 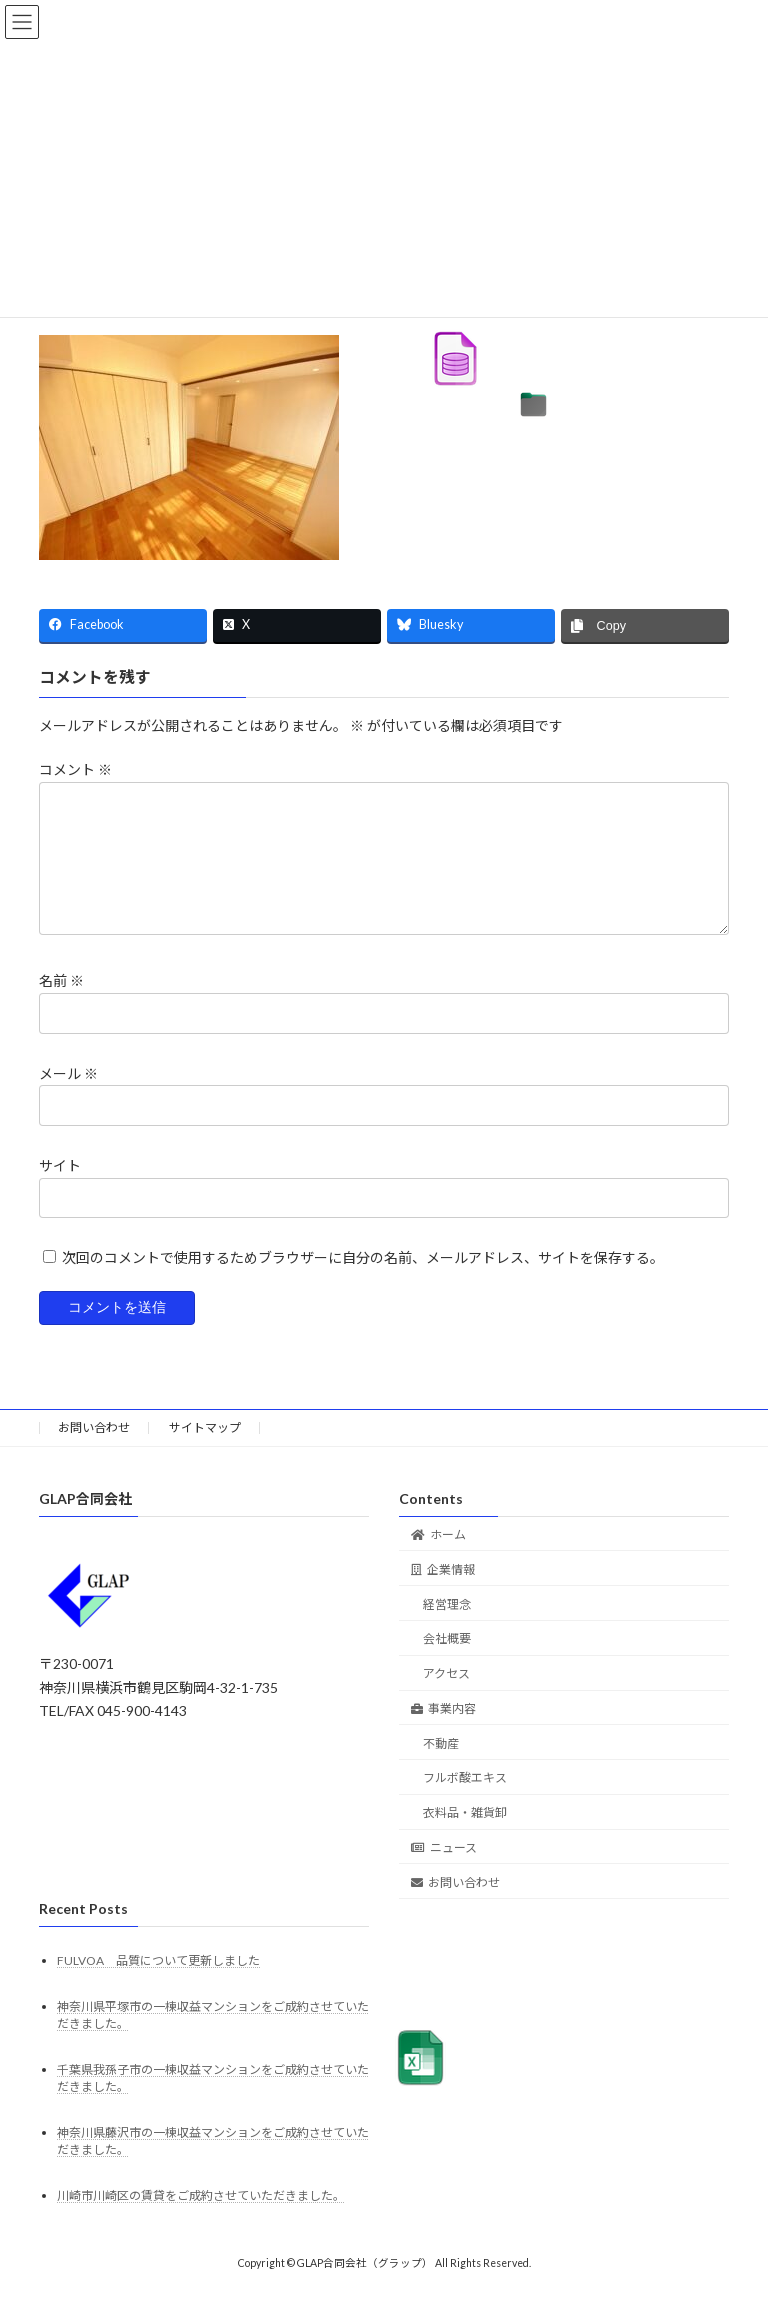 What do you see at coordinates (455, 358) in the screenshot?
I see `libreoffice base database file` at bounding box center [455, 358].